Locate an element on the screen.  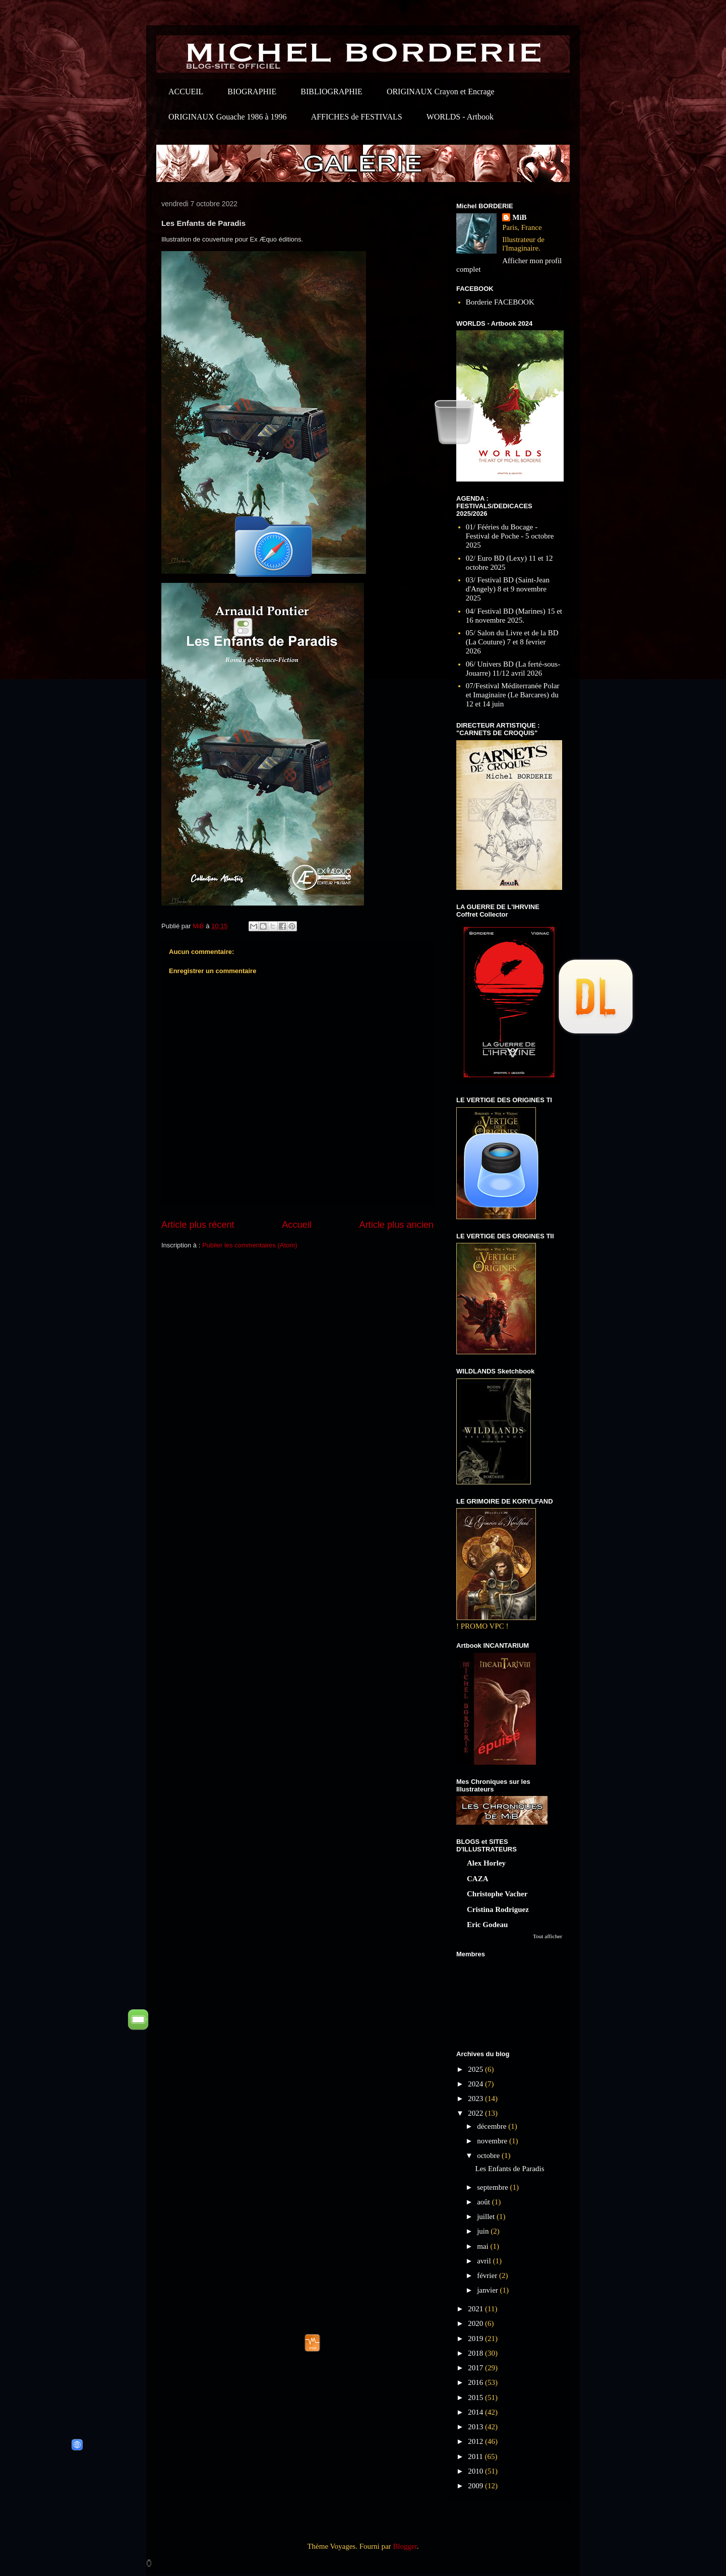
empty trash bin ready to receive deleted files is located at coordinates (454, 422).